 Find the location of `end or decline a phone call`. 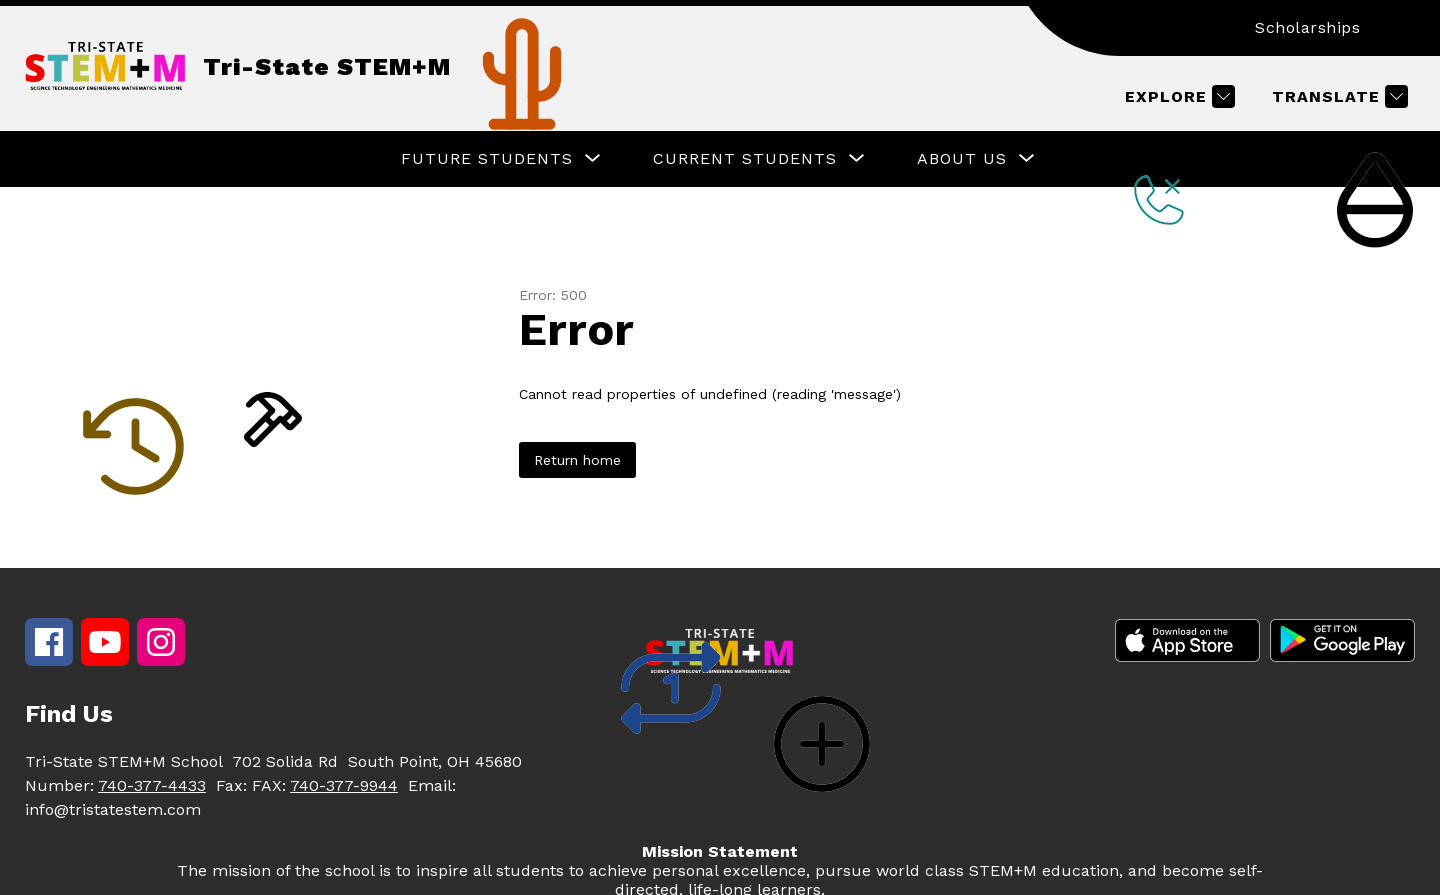

end or decline a phone call is located at coordinates (1160, 199).